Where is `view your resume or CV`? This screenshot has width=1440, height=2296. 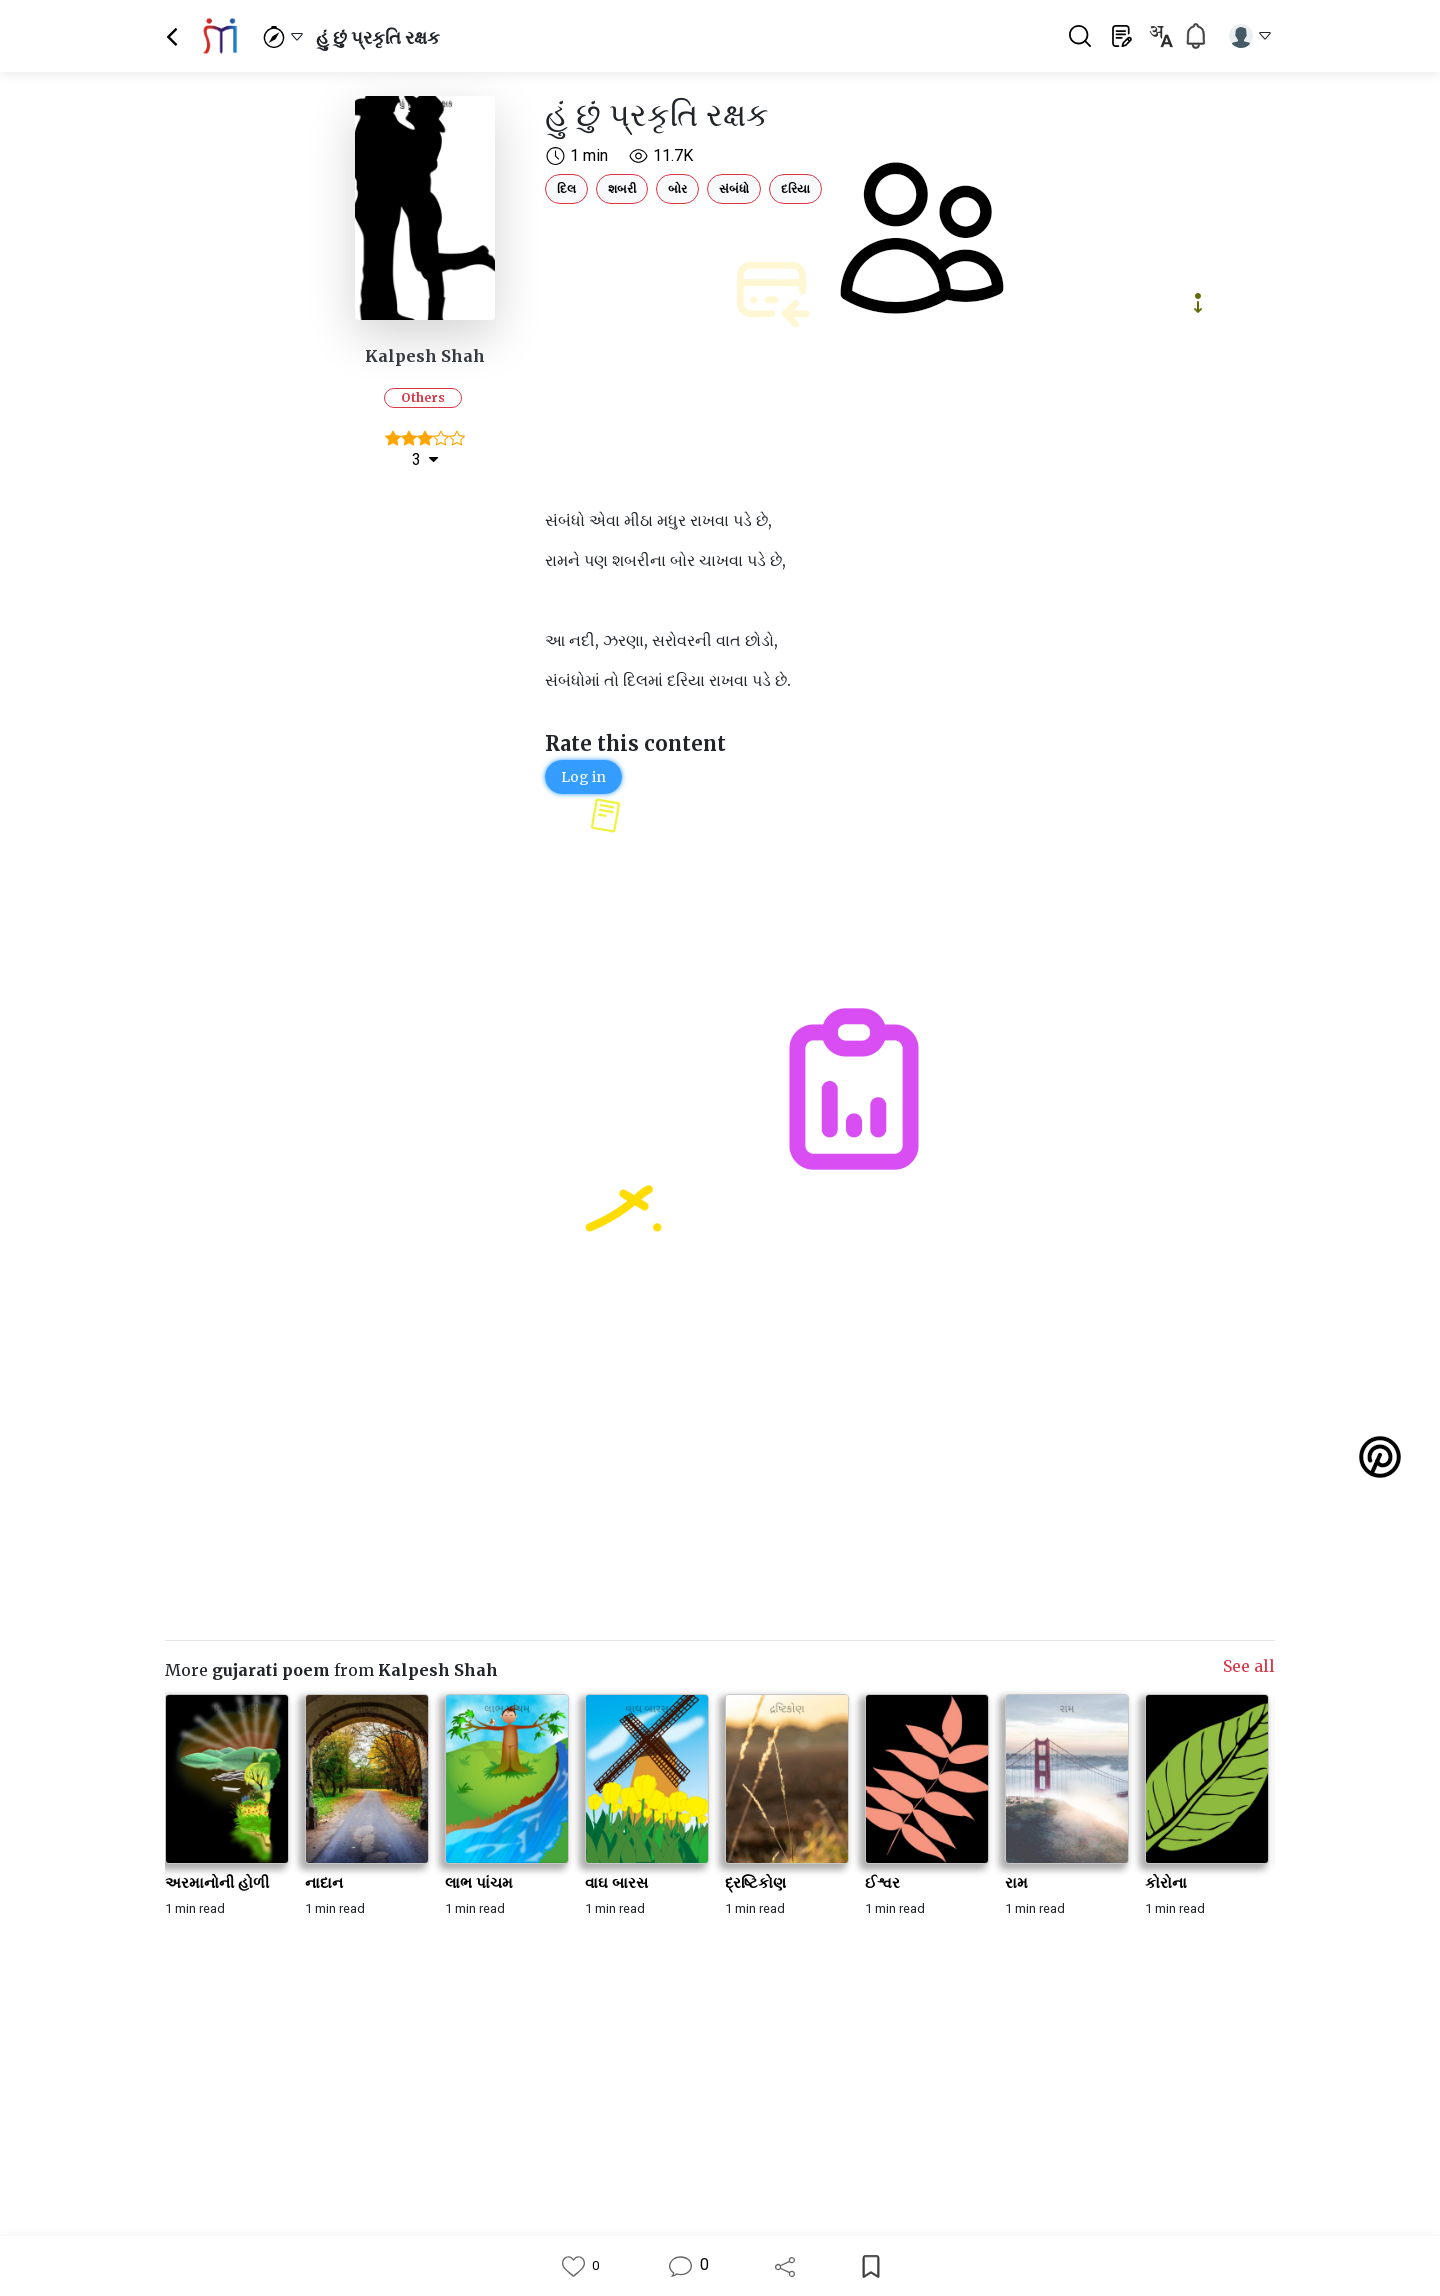
view your resume or CV is located at coordinates (605, 815).